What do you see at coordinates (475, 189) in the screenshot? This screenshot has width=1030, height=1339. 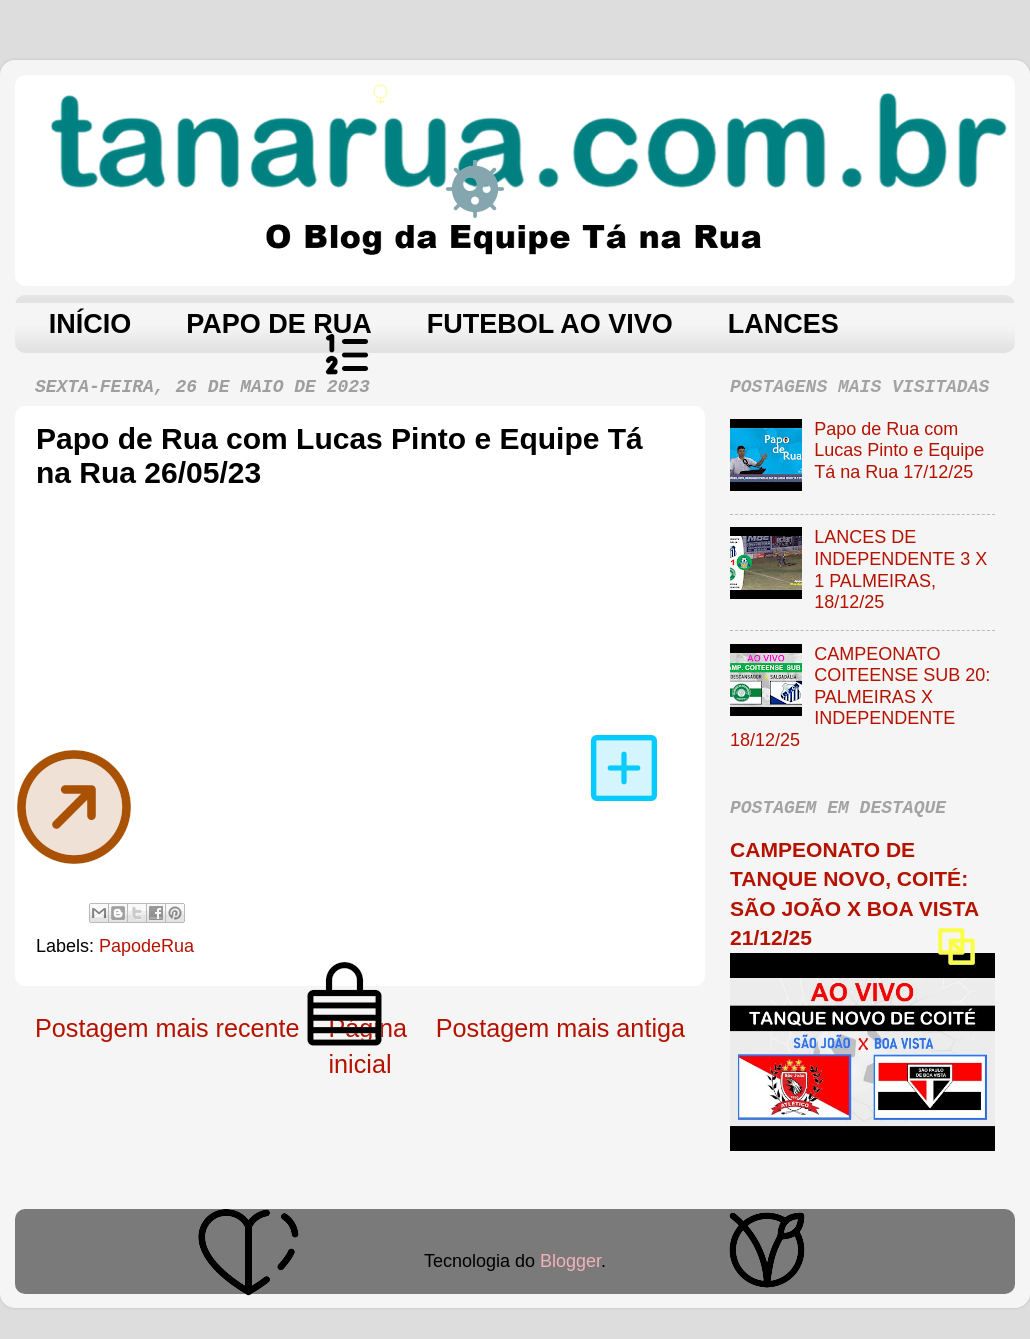 I see `indicates virus or malware detected` at bounding box center [475, 189].